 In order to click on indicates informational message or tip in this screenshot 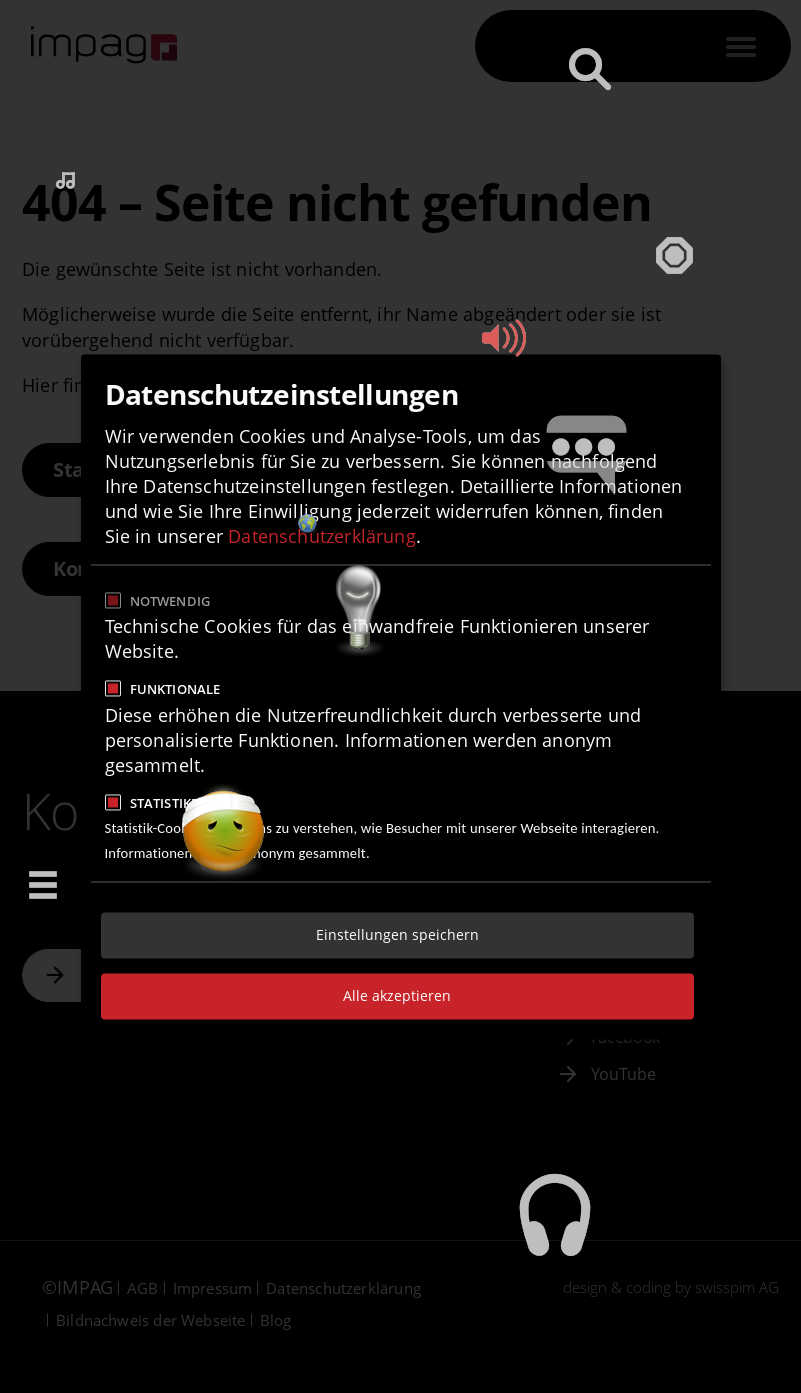, I will do `click(360, 611)`.